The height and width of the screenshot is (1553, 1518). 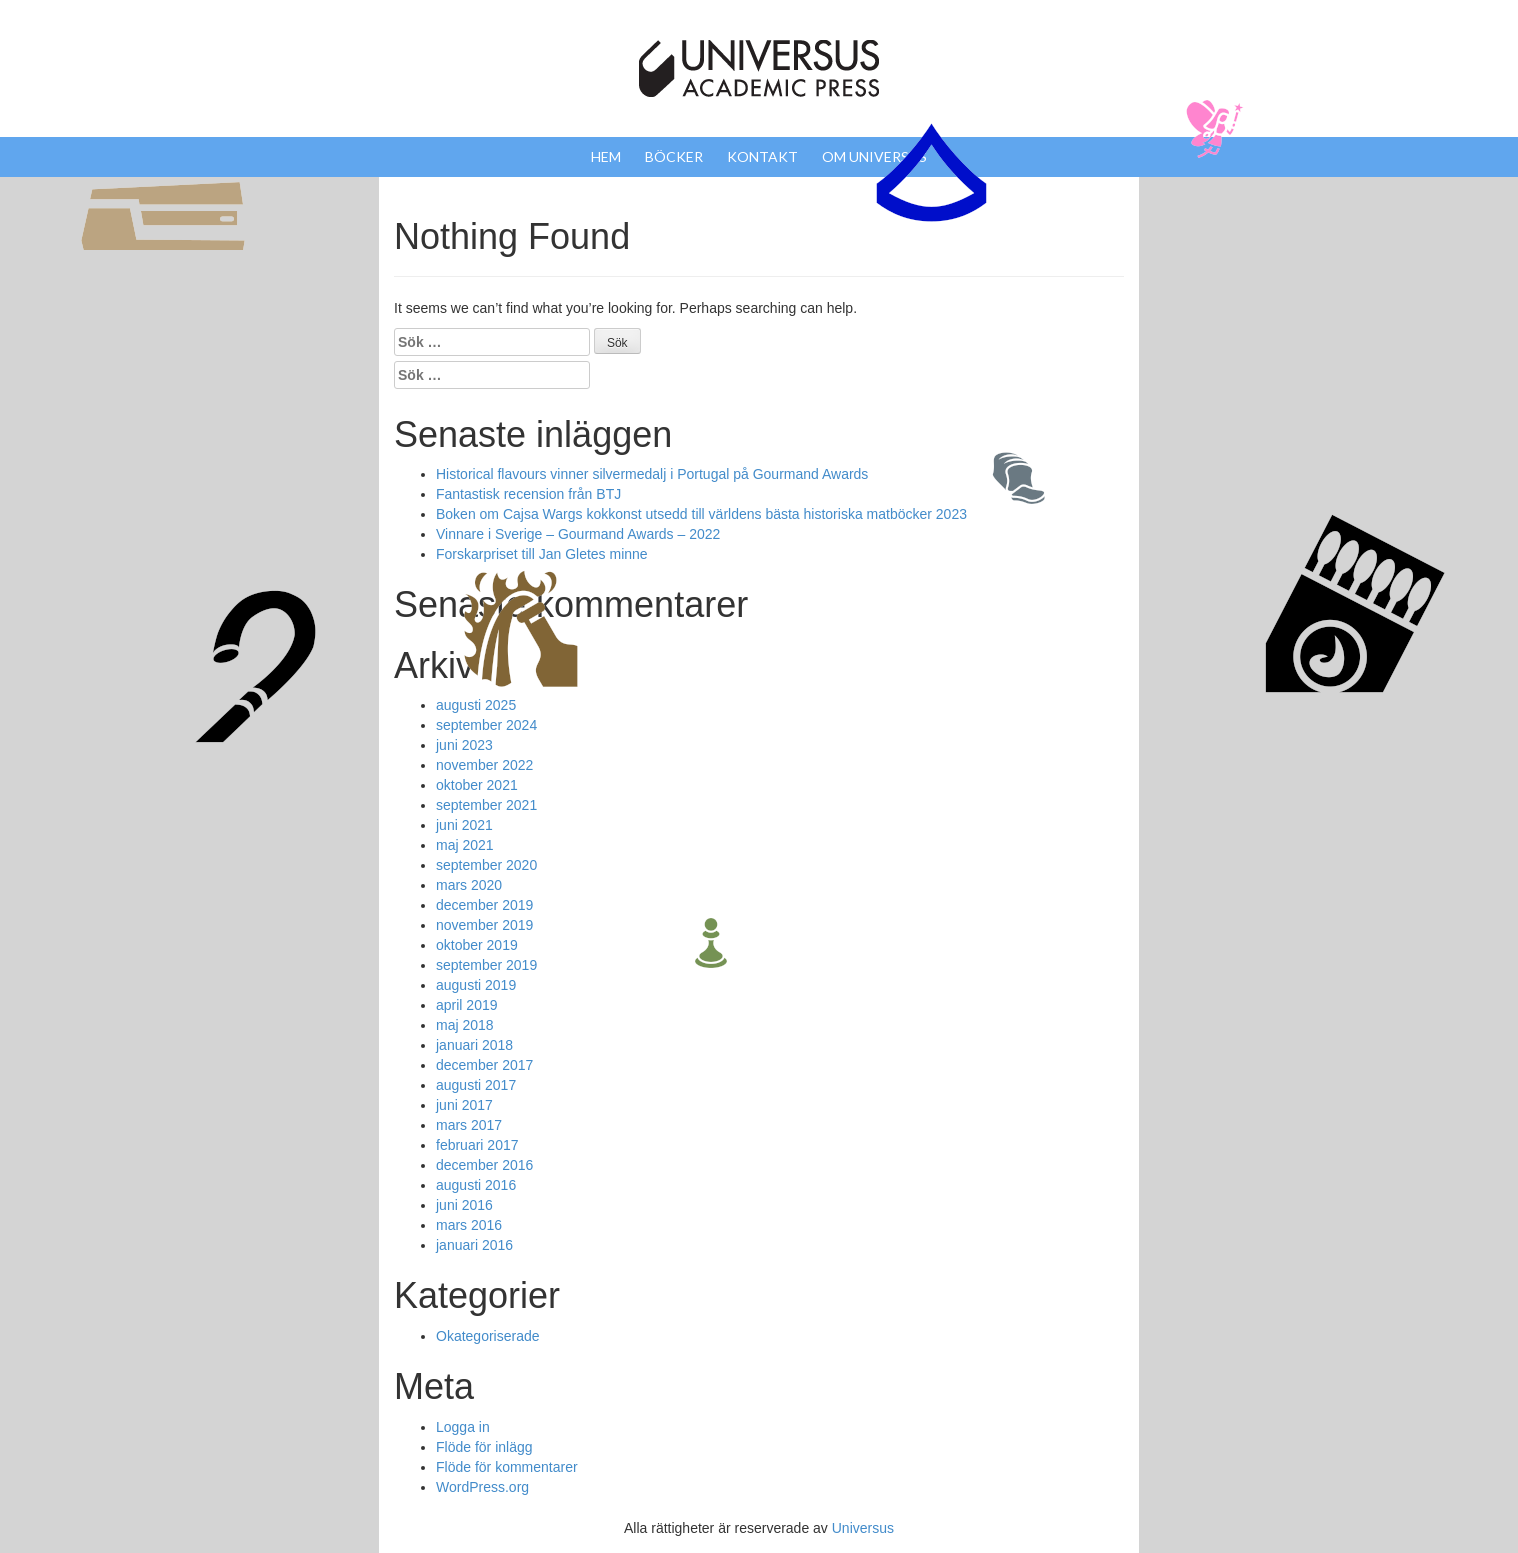 What do you see at coordinates (163, 203) in the screenshot?
I see `staple documents together` at bounding box center [163, 203].